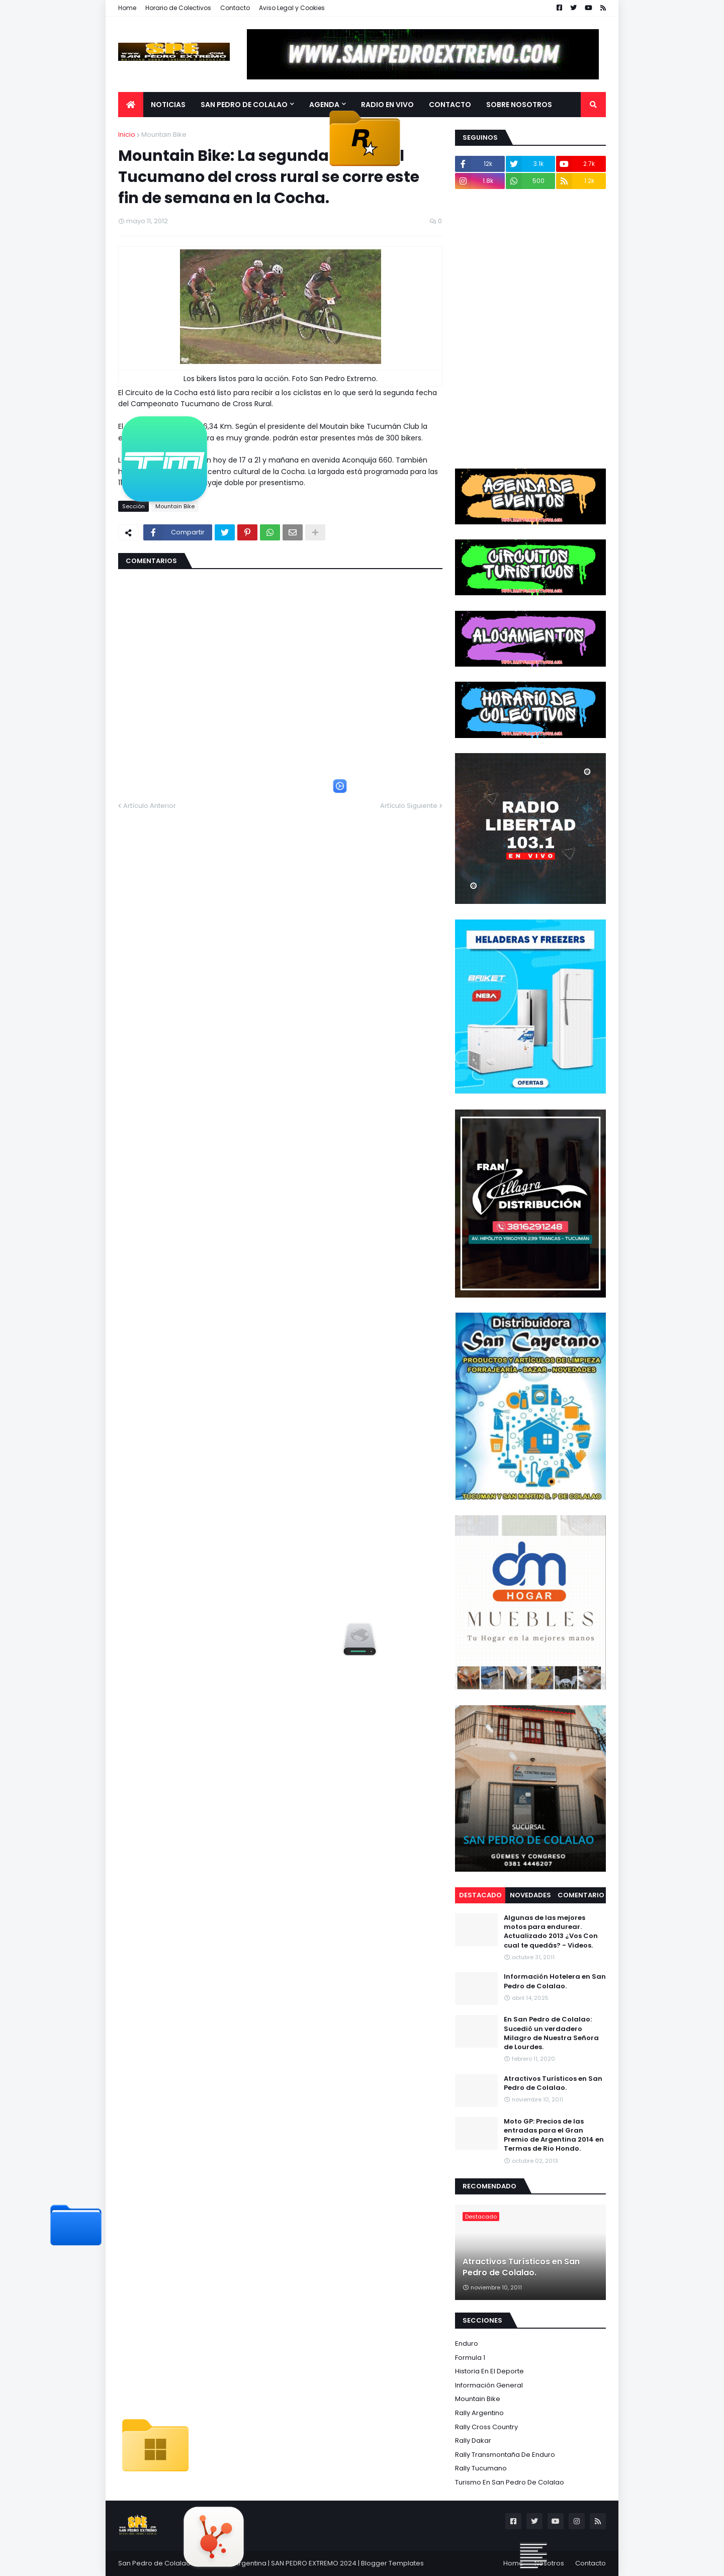 Image resolution: width=724 pixels, height=2576 pixels. I want to click on launch visualvm application, so click(214, 2537).